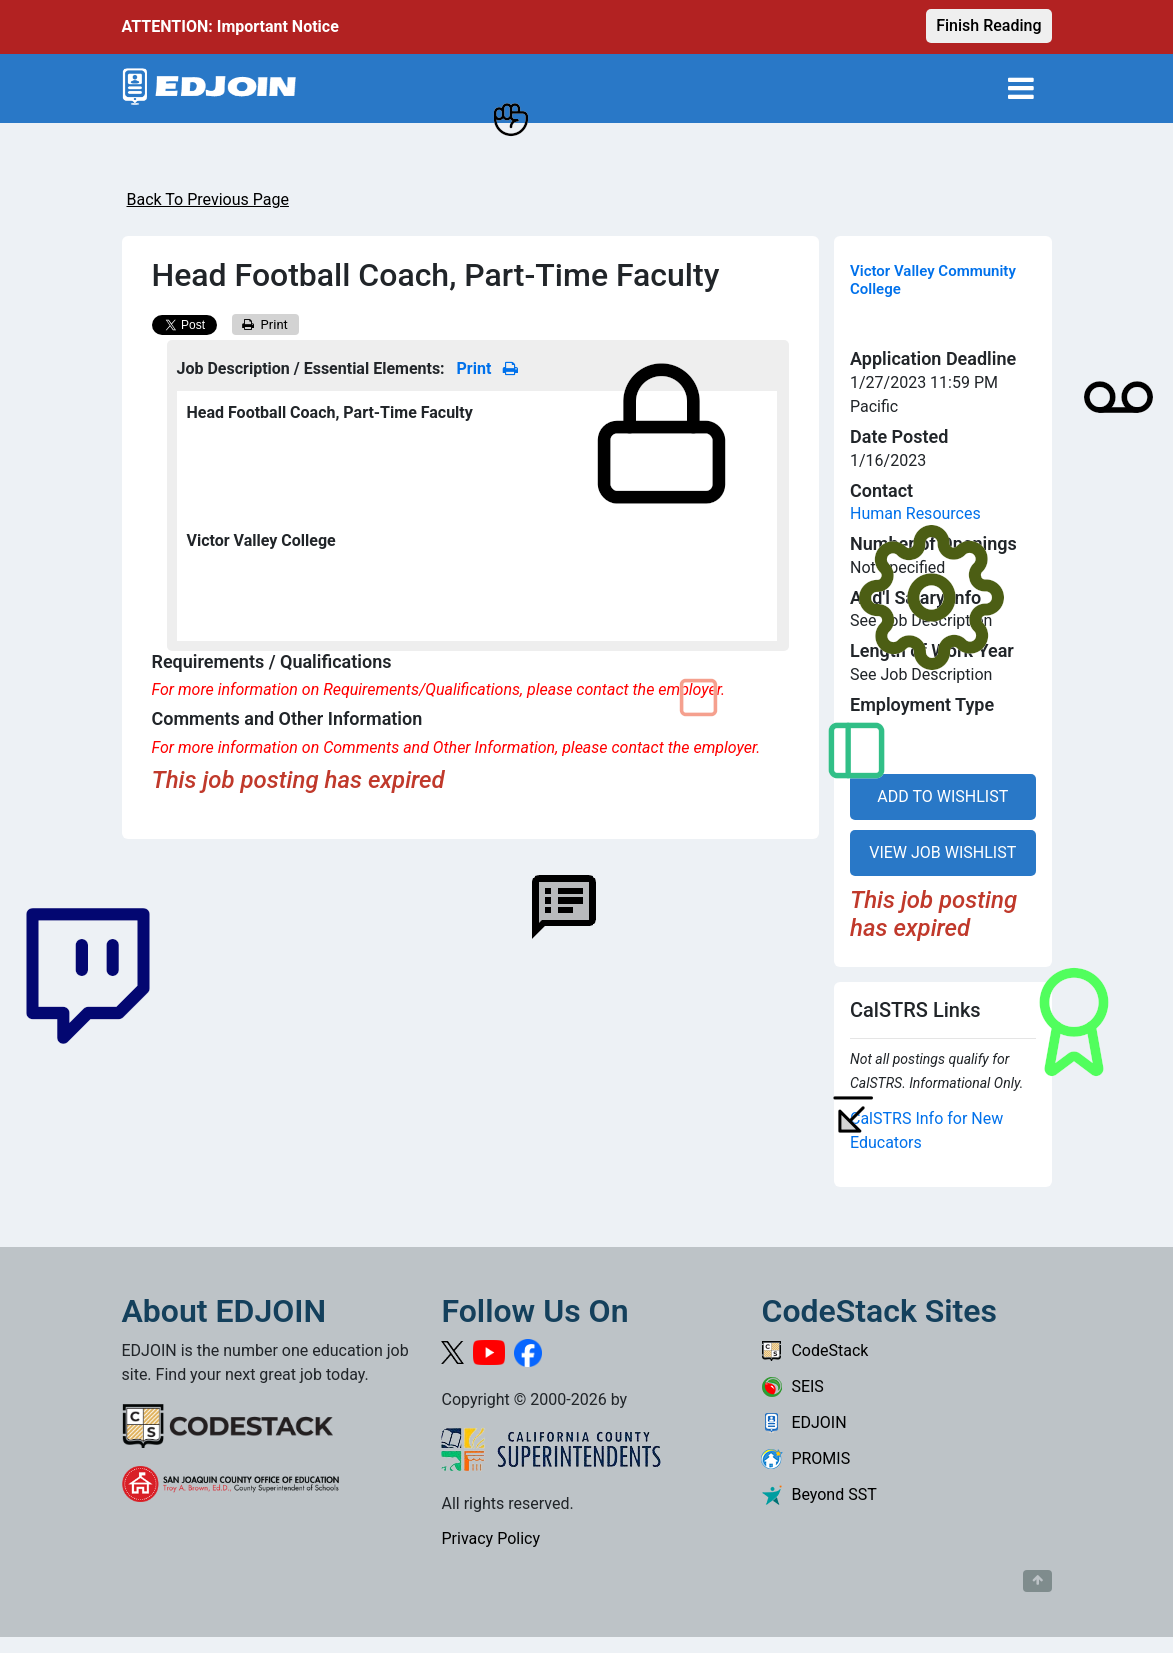 The height and width of the screenshot is (1653, 1173). What do you see at coordinates (931, 597) in the screenshot?
I see `access app settings and preferences` at bounding box center [931, 597].